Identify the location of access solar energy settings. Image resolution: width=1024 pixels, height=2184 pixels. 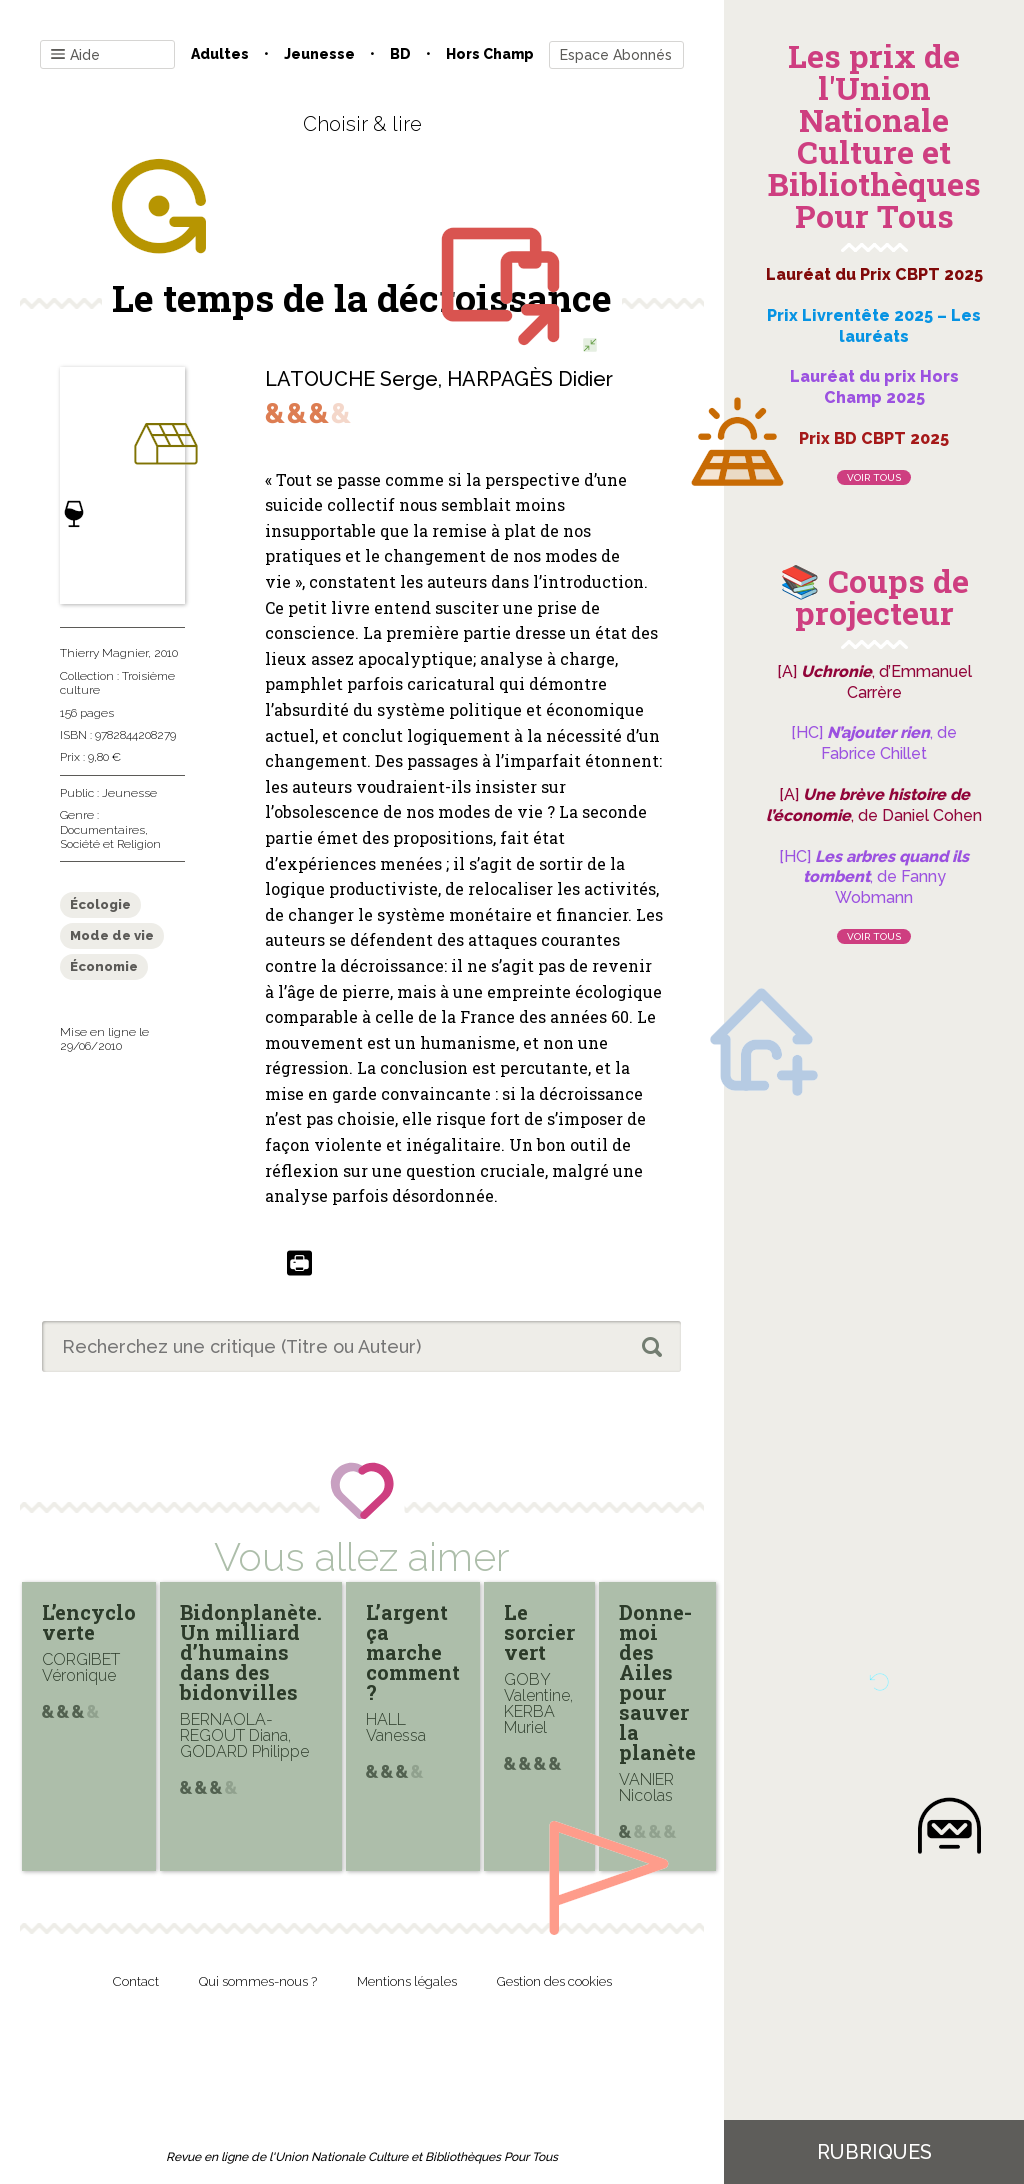
(737, 446).